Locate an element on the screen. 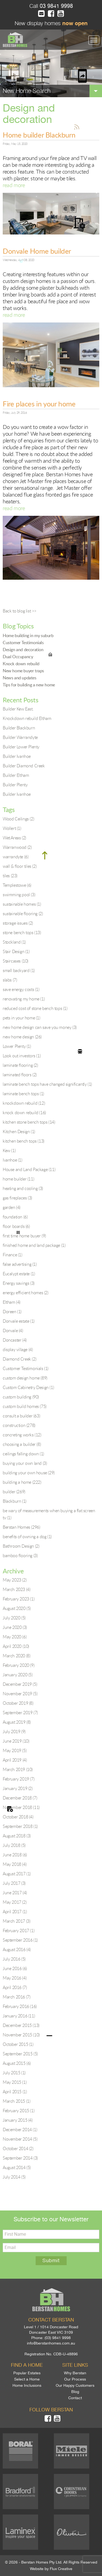  remove a building or property from saved locations is located at coordinates (10, 1809).